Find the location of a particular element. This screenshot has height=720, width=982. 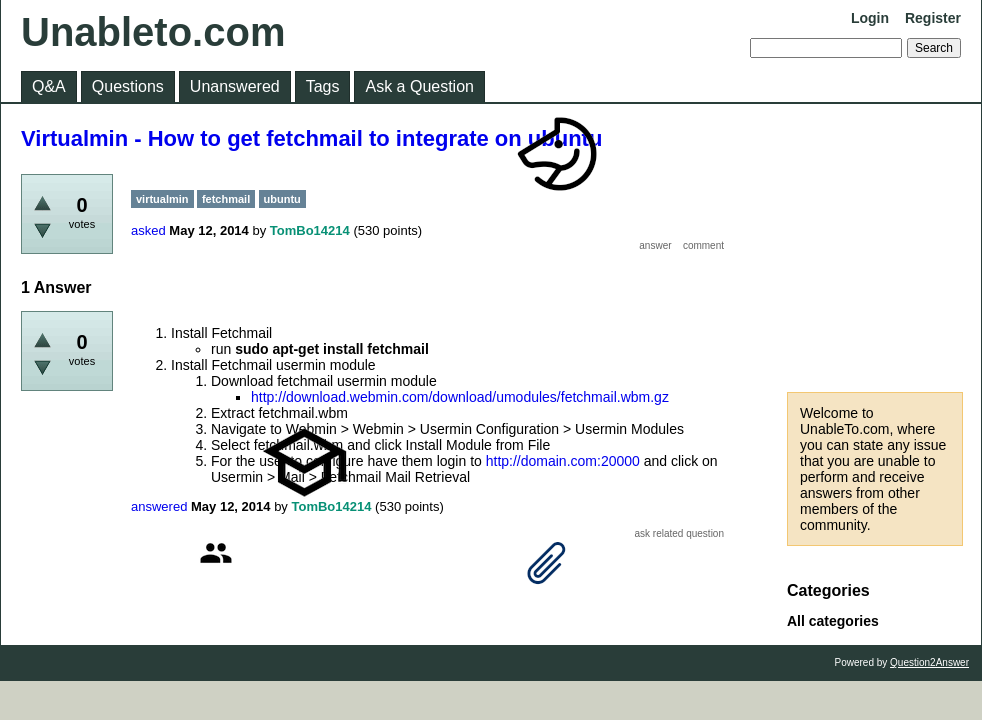

attach a file to your message is located at coordinates (547, 563).